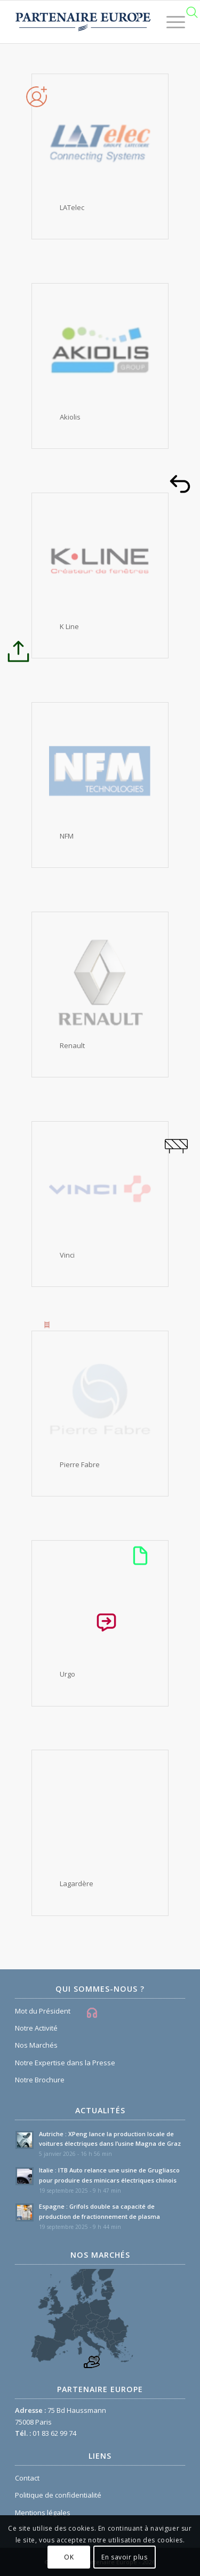 The image size is (200, 2576). Describe the element at coordinates (36, 96) in the screenshot. I see `add a new user or contact` at that location.